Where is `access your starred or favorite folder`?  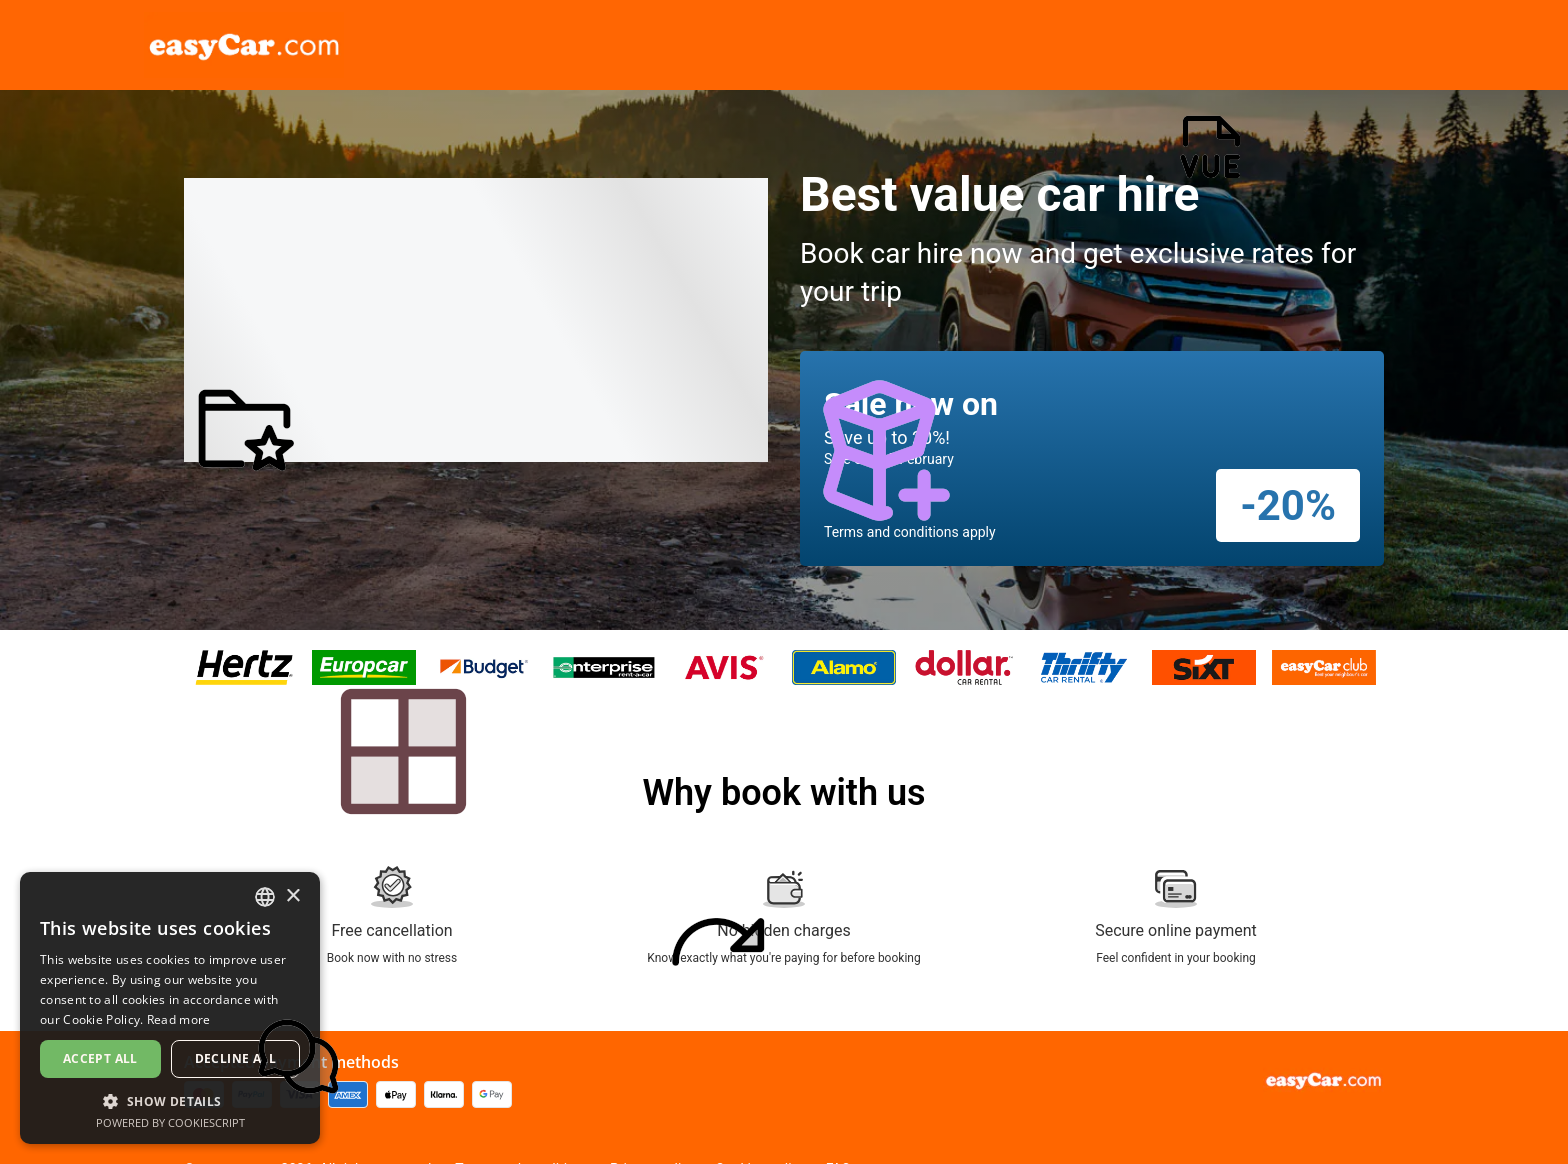 access your starred or favorite folder is located at coordinates (244, 428).